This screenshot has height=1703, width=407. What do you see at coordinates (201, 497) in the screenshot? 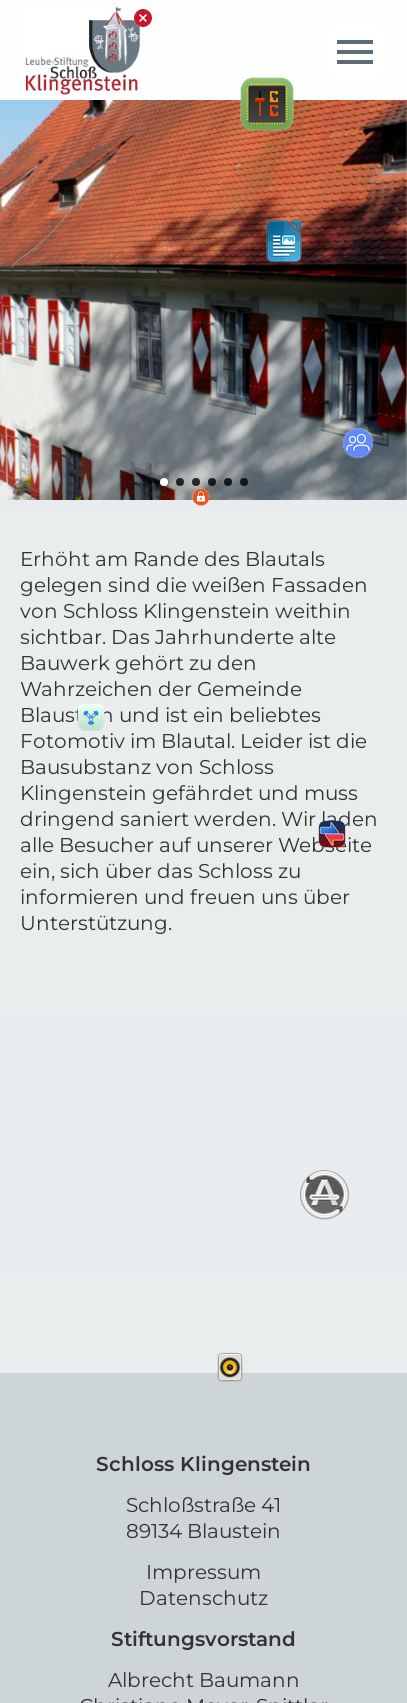
I see `brightness settings are locked` at bounding box center [201, 497].